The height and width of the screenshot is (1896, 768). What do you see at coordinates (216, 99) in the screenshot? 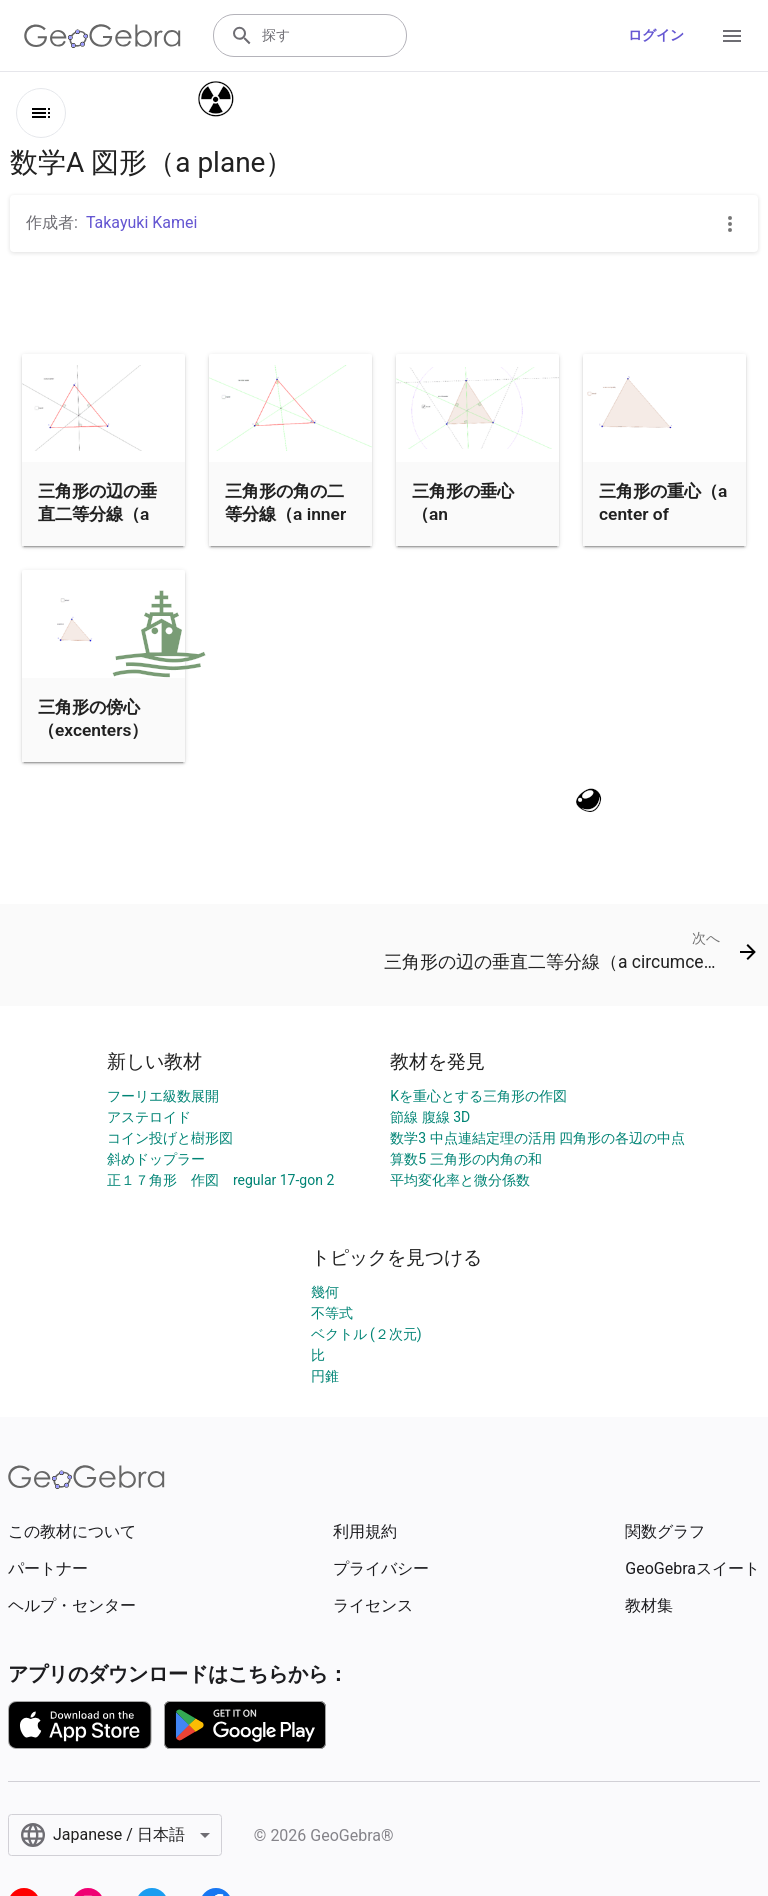
I see `indicates radioactive or hazardous material warning` at bounding box center [216, 99].